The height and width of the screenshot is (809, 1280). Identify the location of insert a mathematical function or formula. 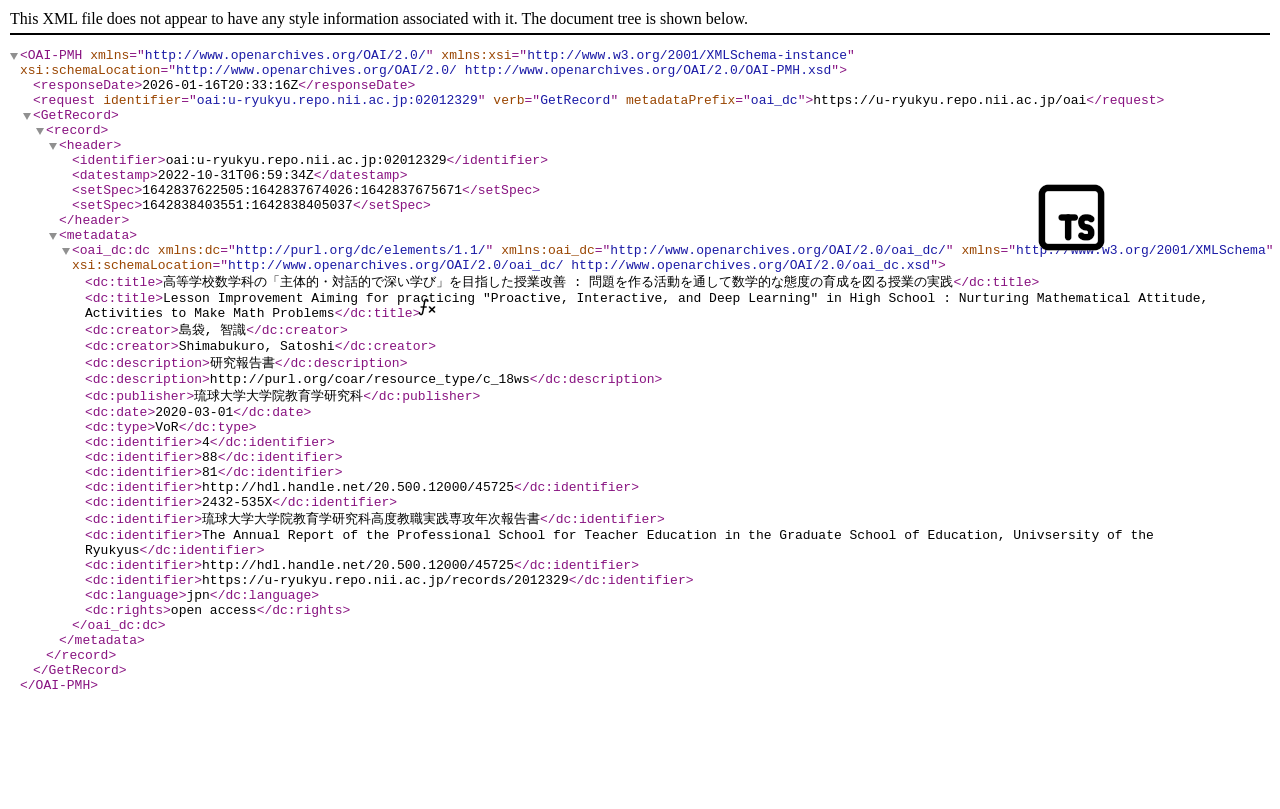
(427, 307).